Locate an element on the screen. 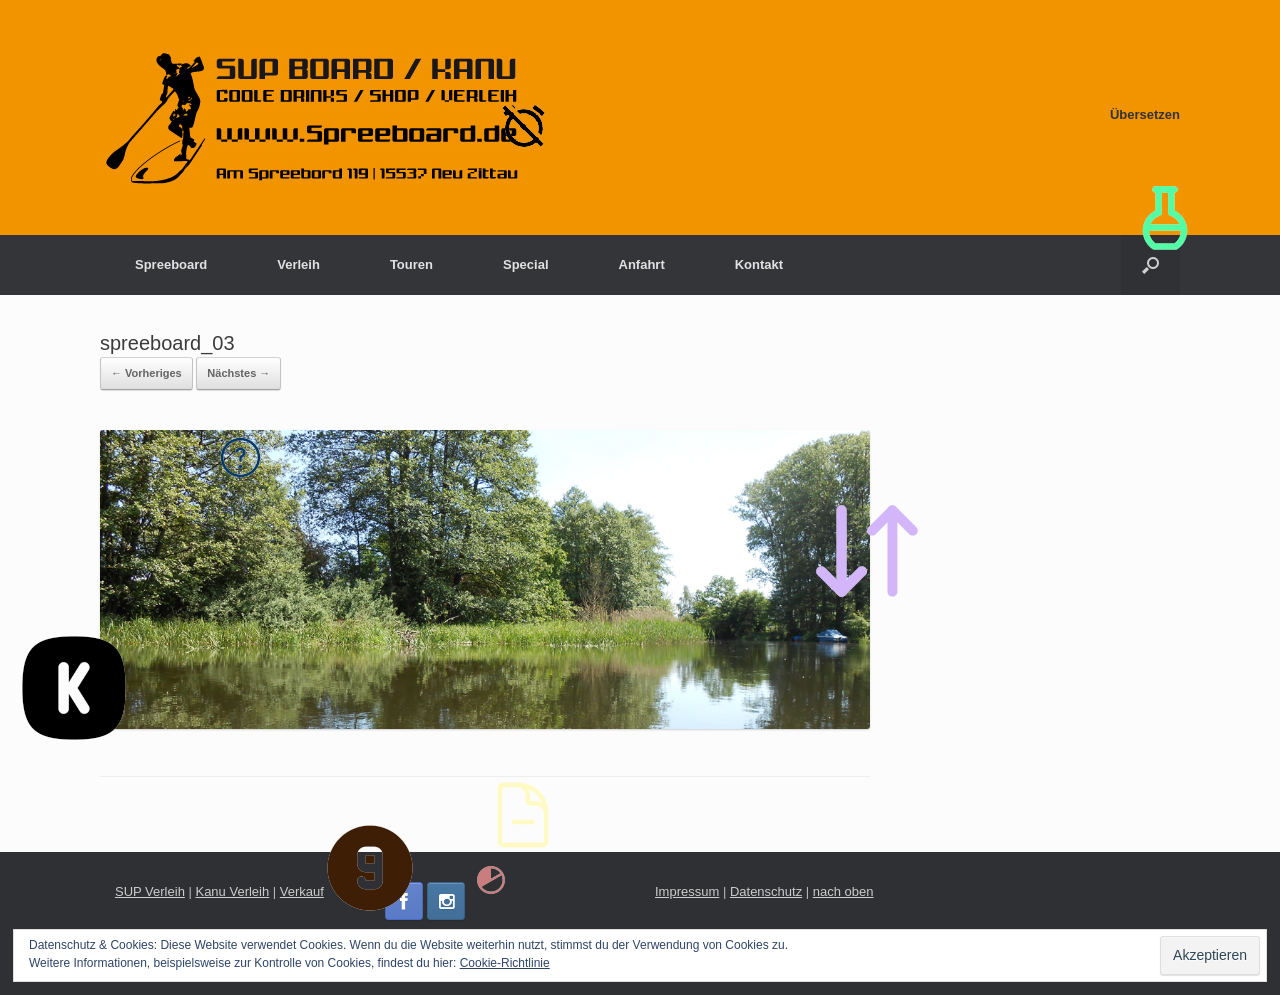  access help or support is located at coordinates (240, 457).